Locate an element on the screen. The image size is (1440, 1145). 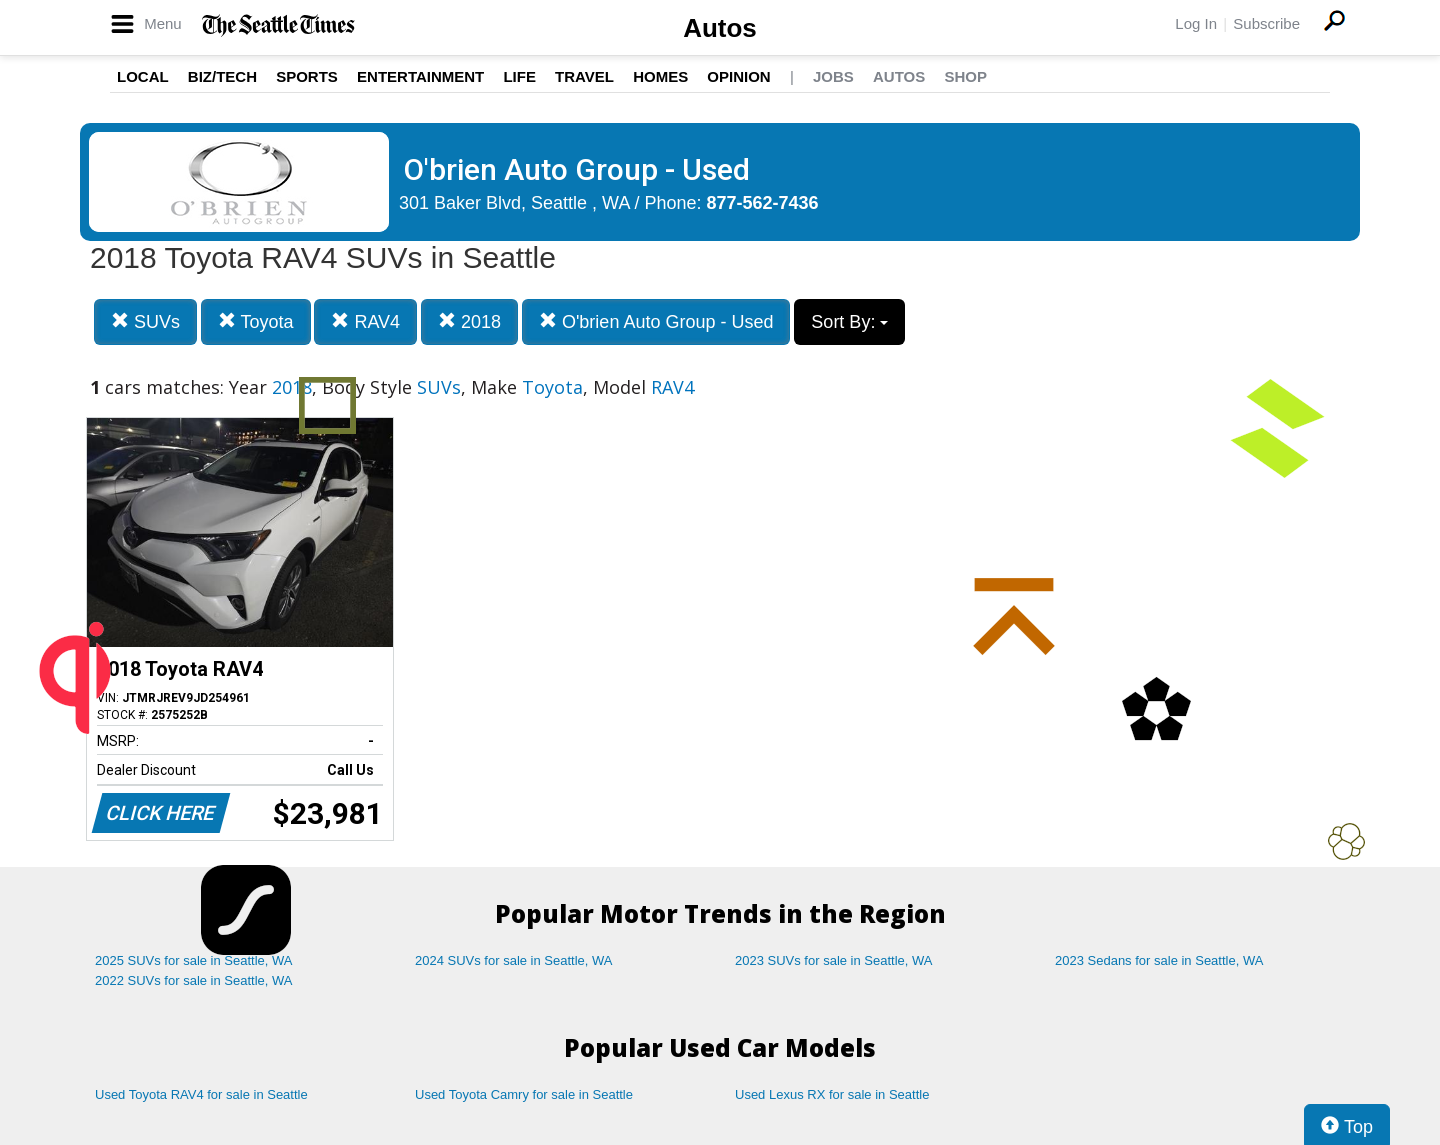
open lottiefiles app is located at coordinates (246, 910).